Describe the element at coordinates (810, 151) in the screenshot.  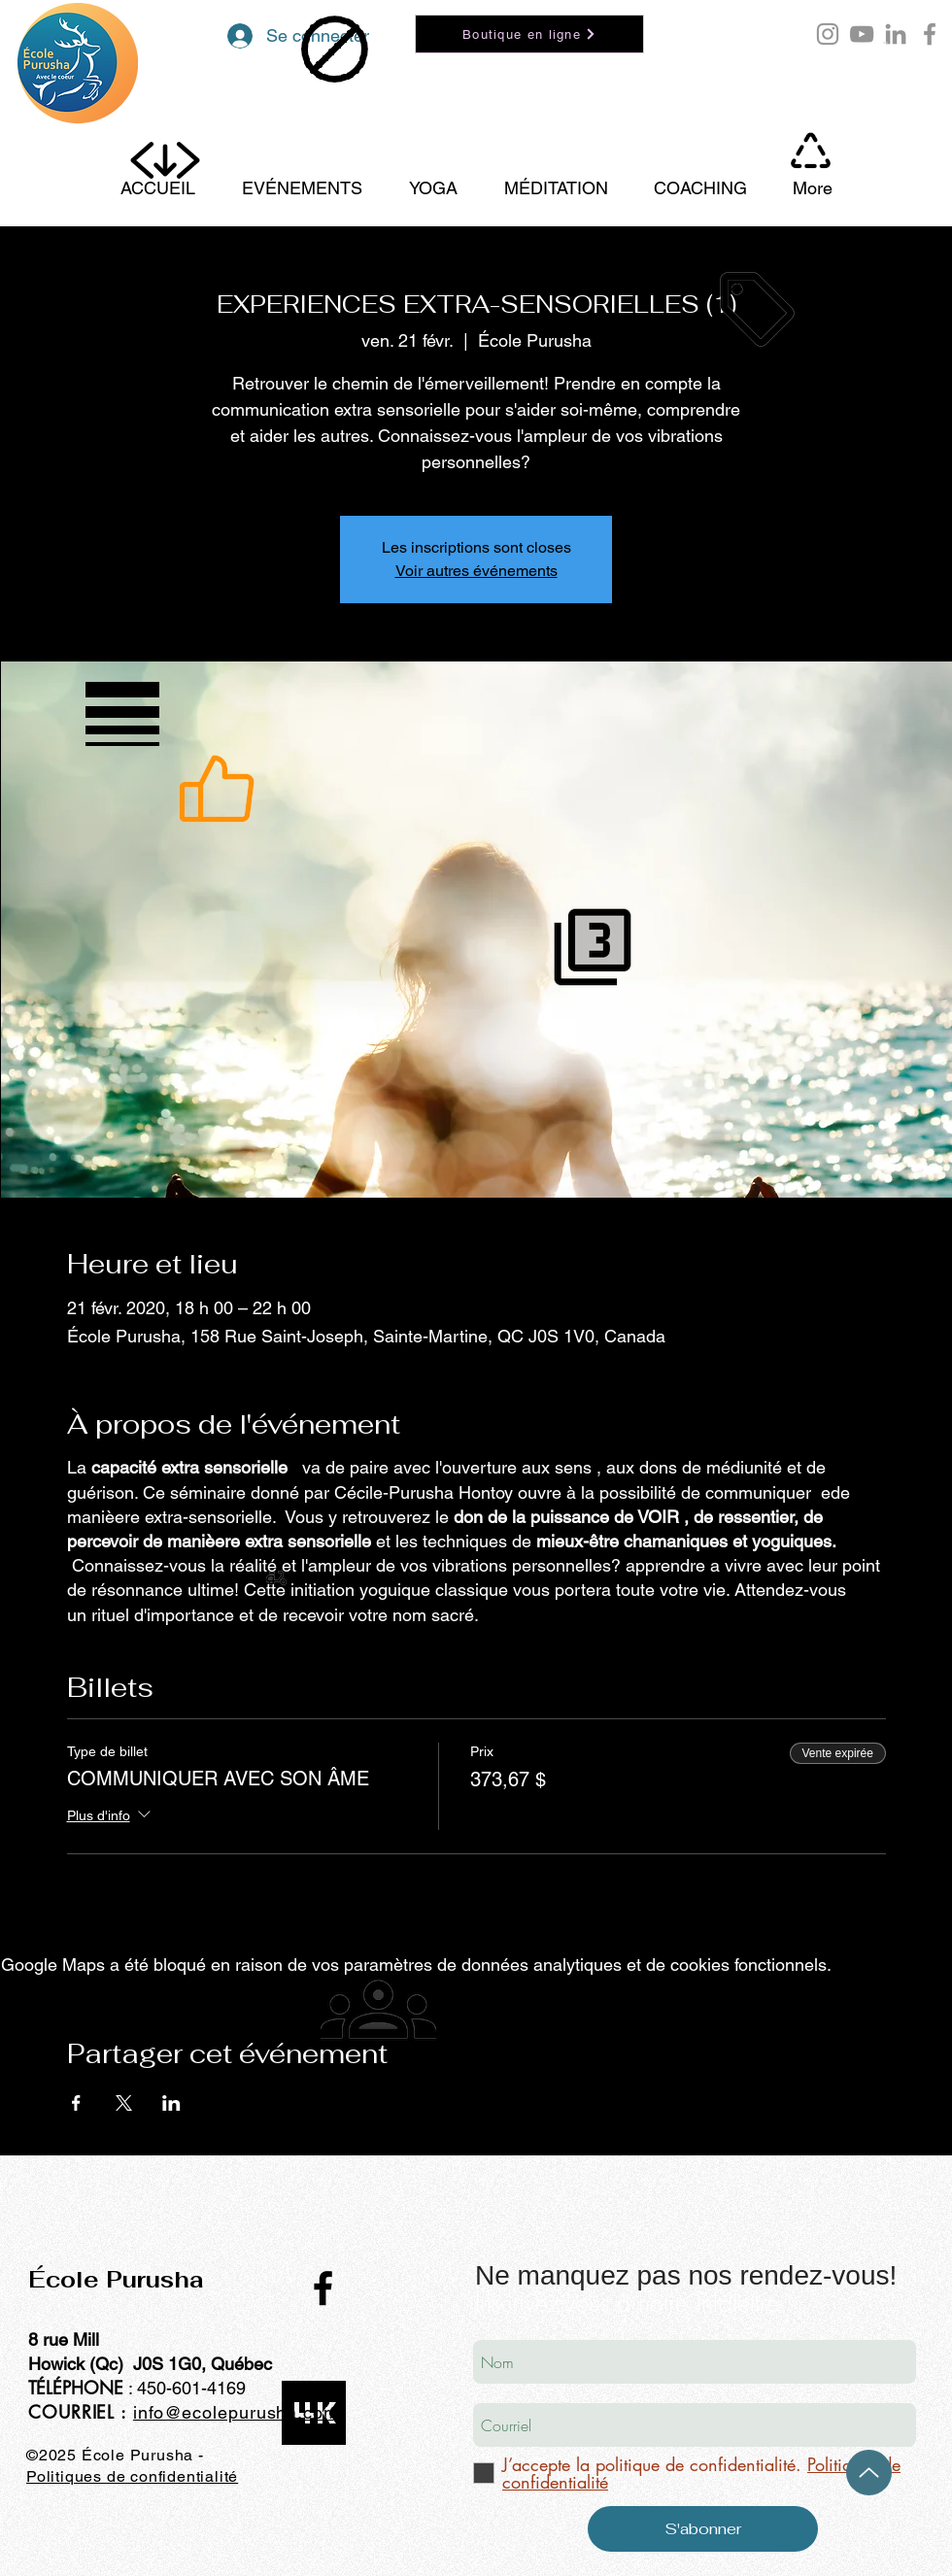
I see `indicates a recycling or refresh cycle` at that location.